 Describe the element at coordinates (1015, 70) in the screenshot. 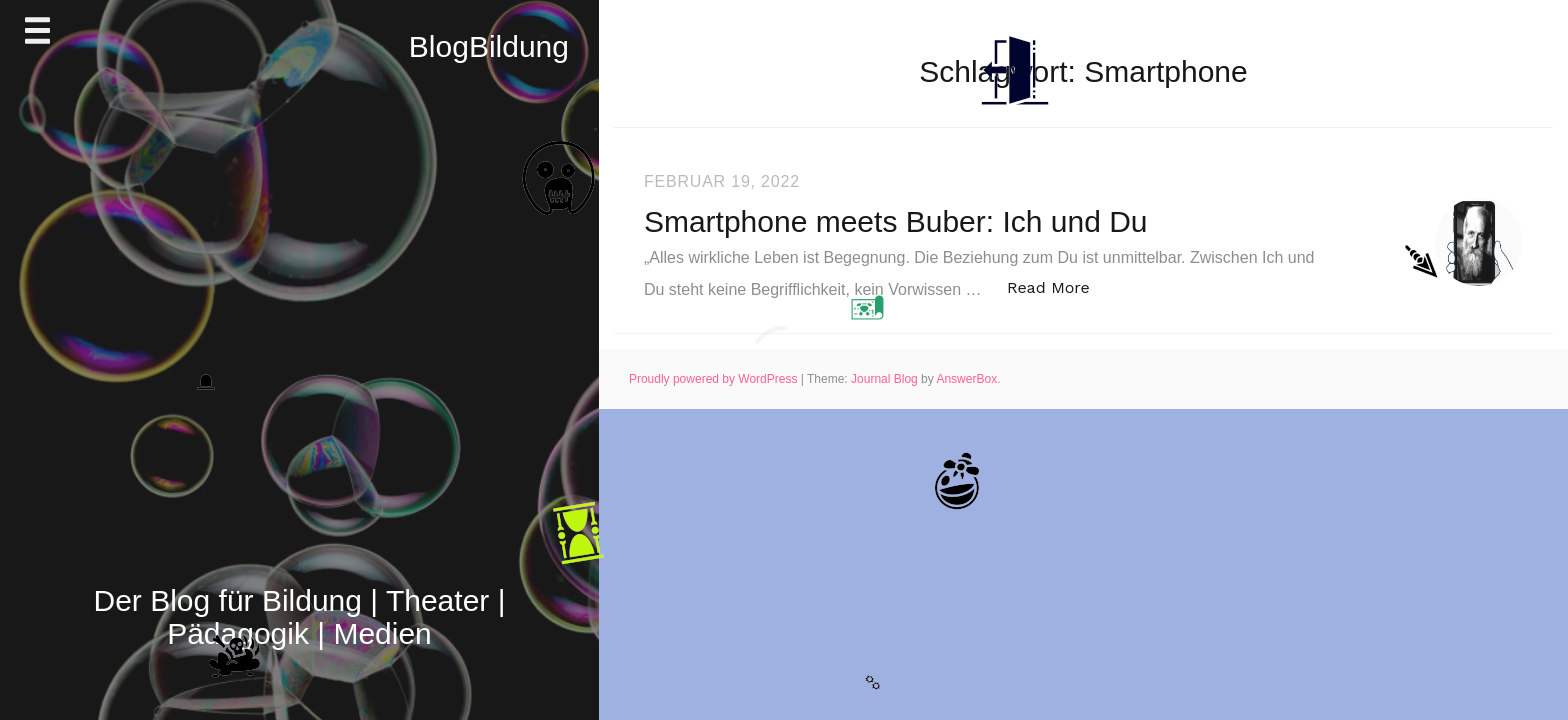

I see `enter a room or building` at that location.